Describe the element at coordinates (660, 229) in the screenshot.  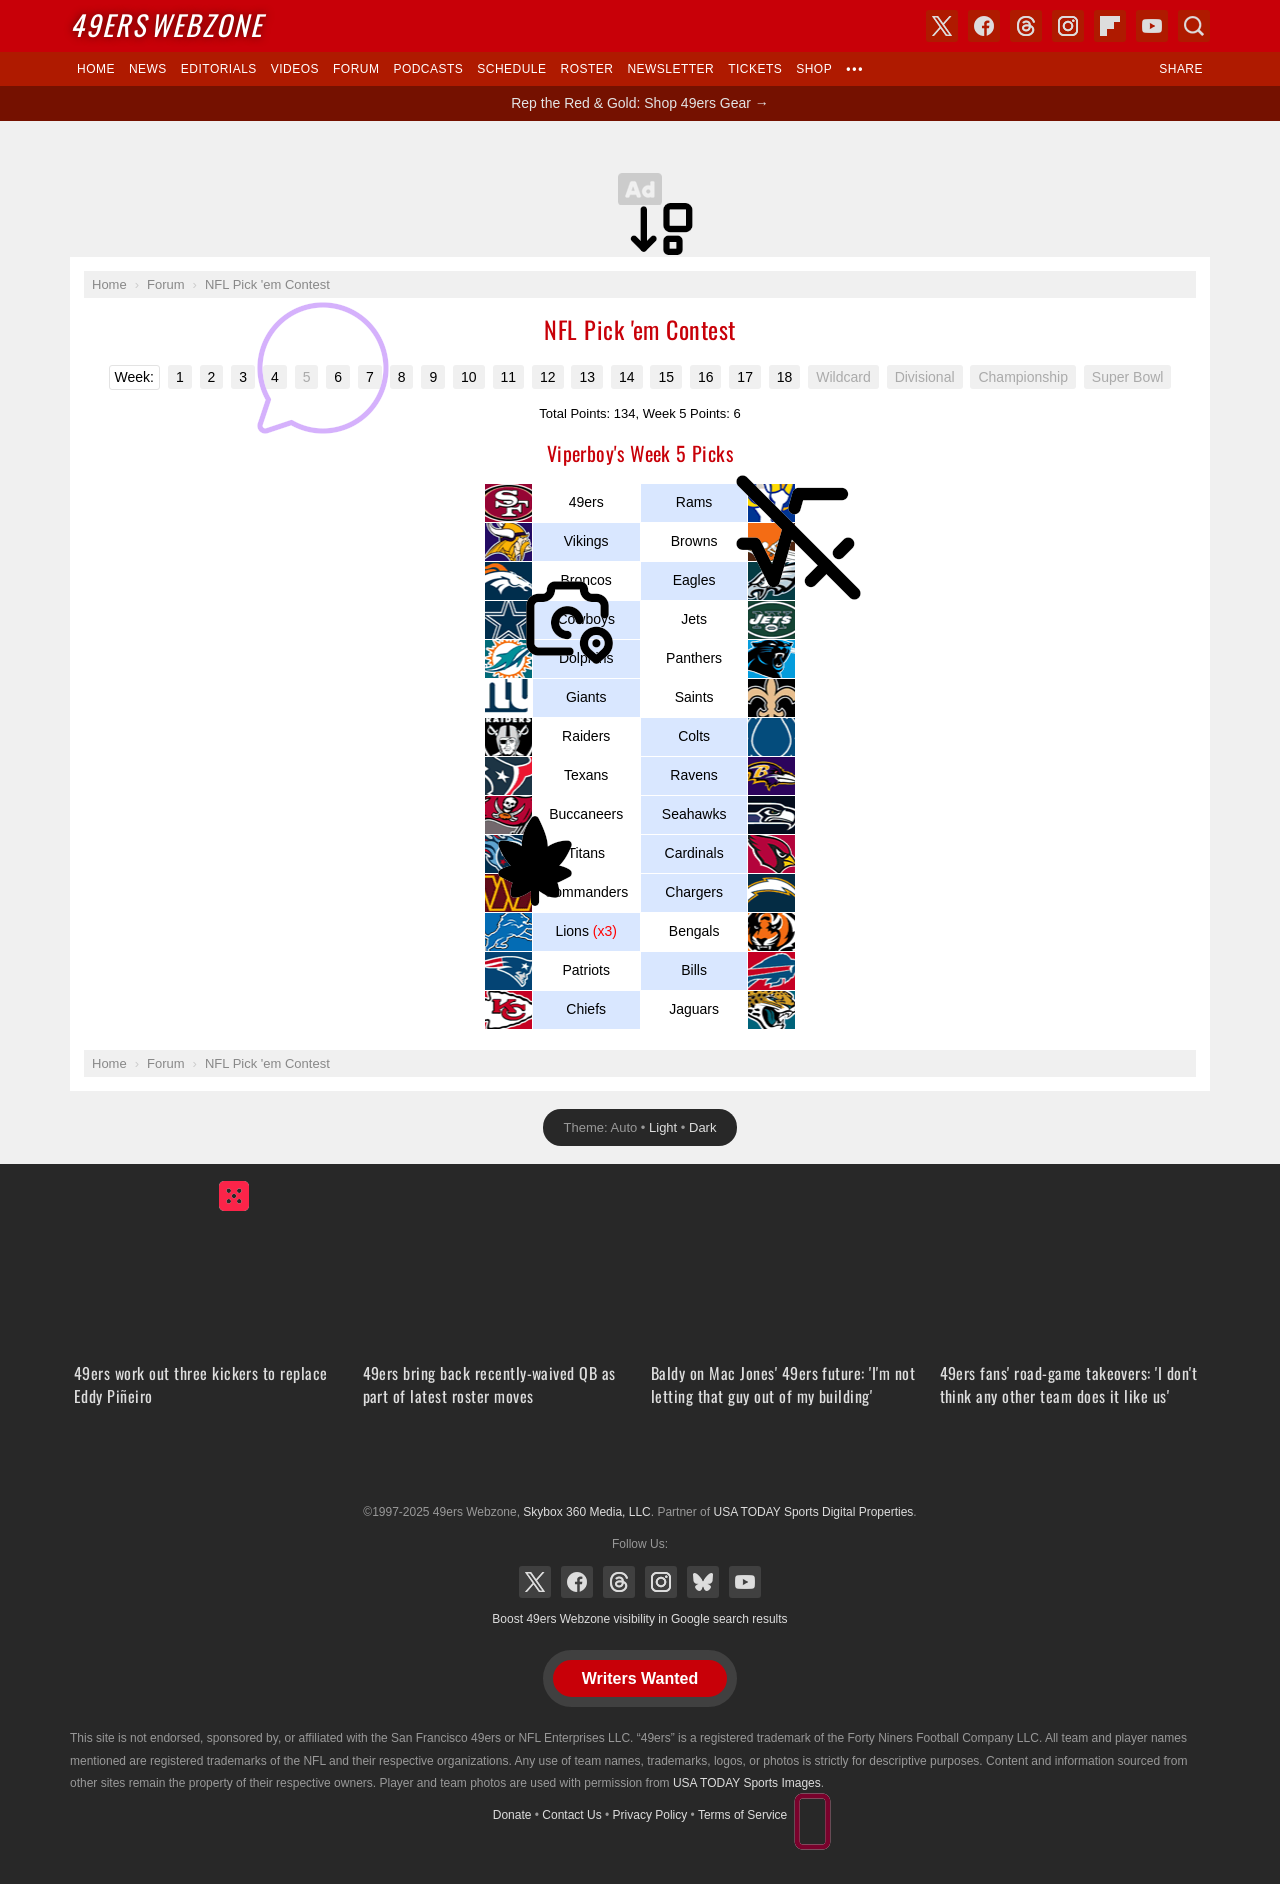
I see `sort items from smallest to largest` at that location.